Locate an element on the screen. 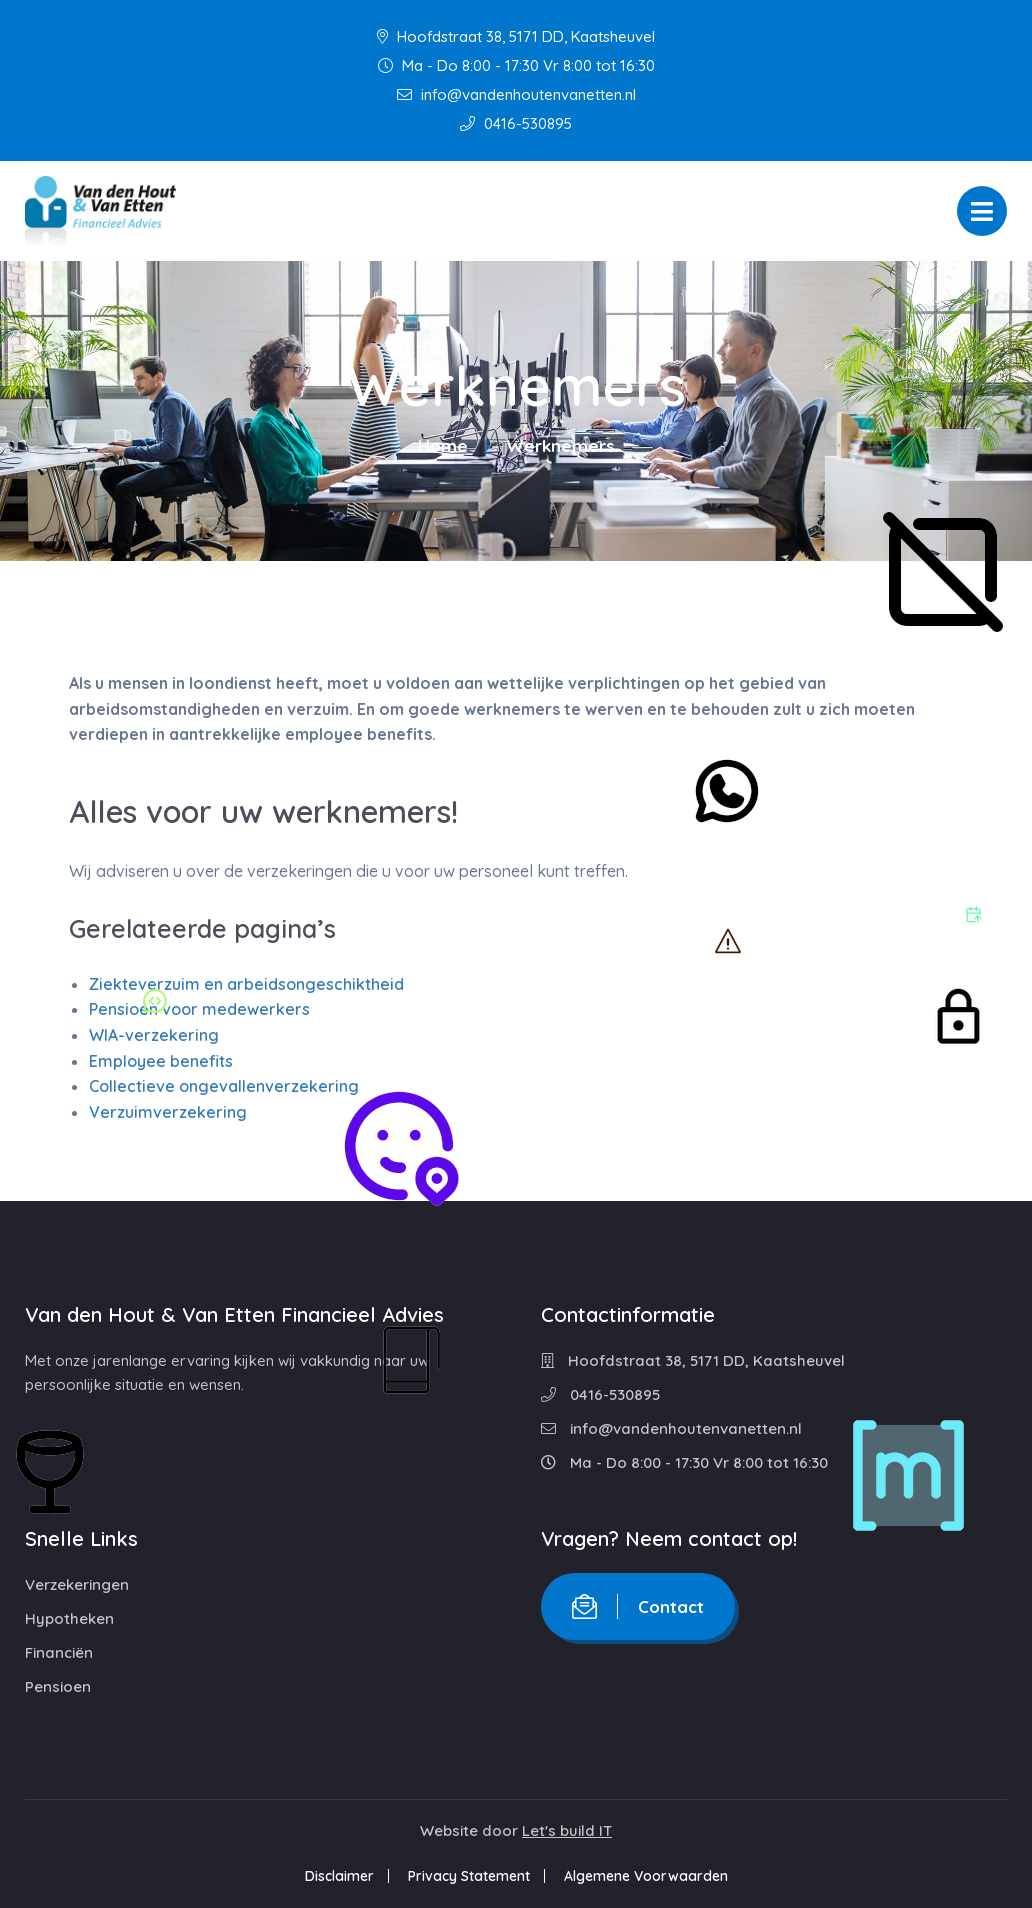 The height and width of the screenshot is (1908, 1032). lock or secure this item is located at coordinates (958, 1017).